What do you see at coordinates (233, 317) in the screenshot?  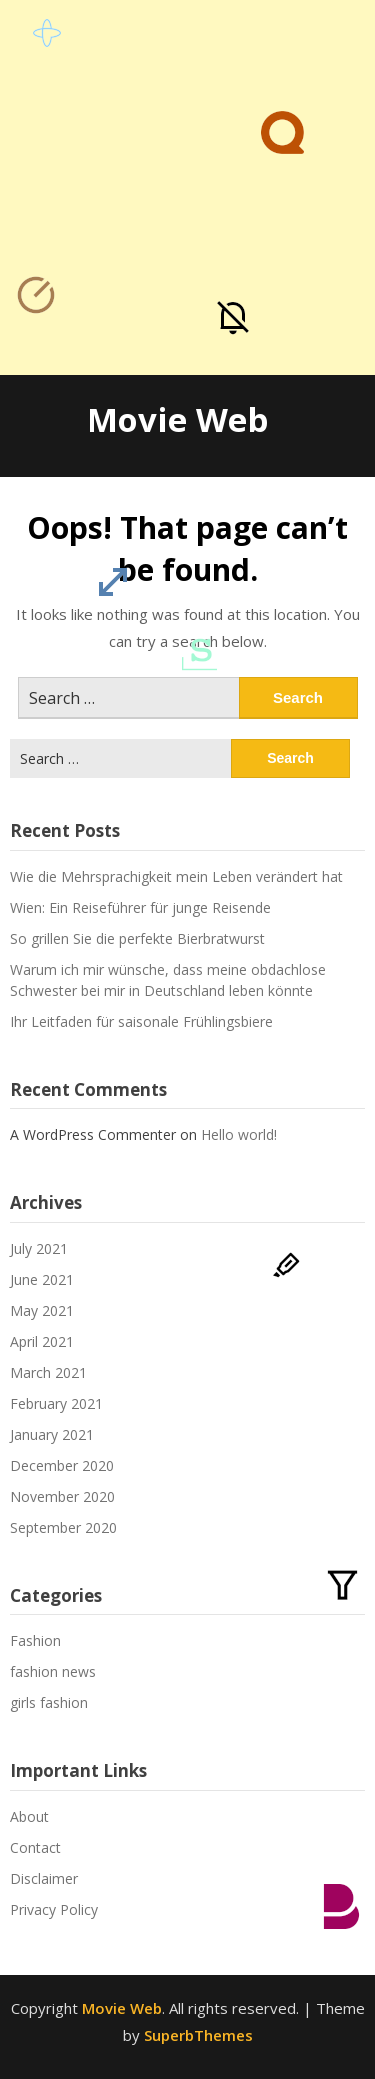 I see `mute notifications` at bounding box center [233, 317].